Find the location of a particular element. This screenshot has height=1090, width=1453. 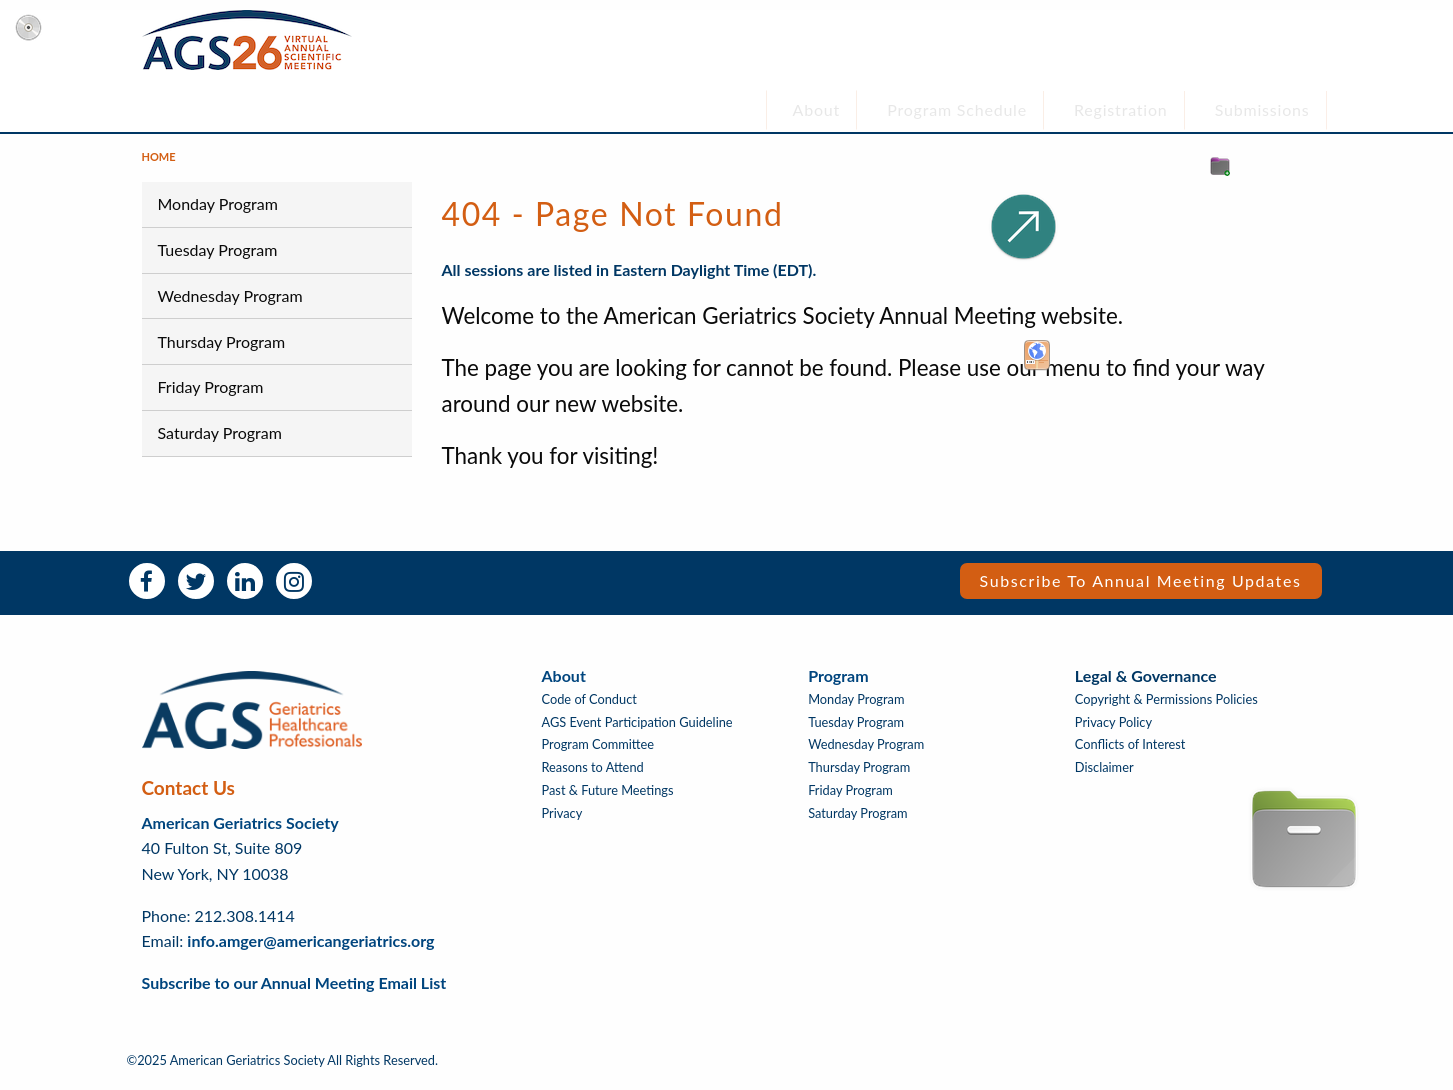

create a new folder is located at coordinates (1220, 166).